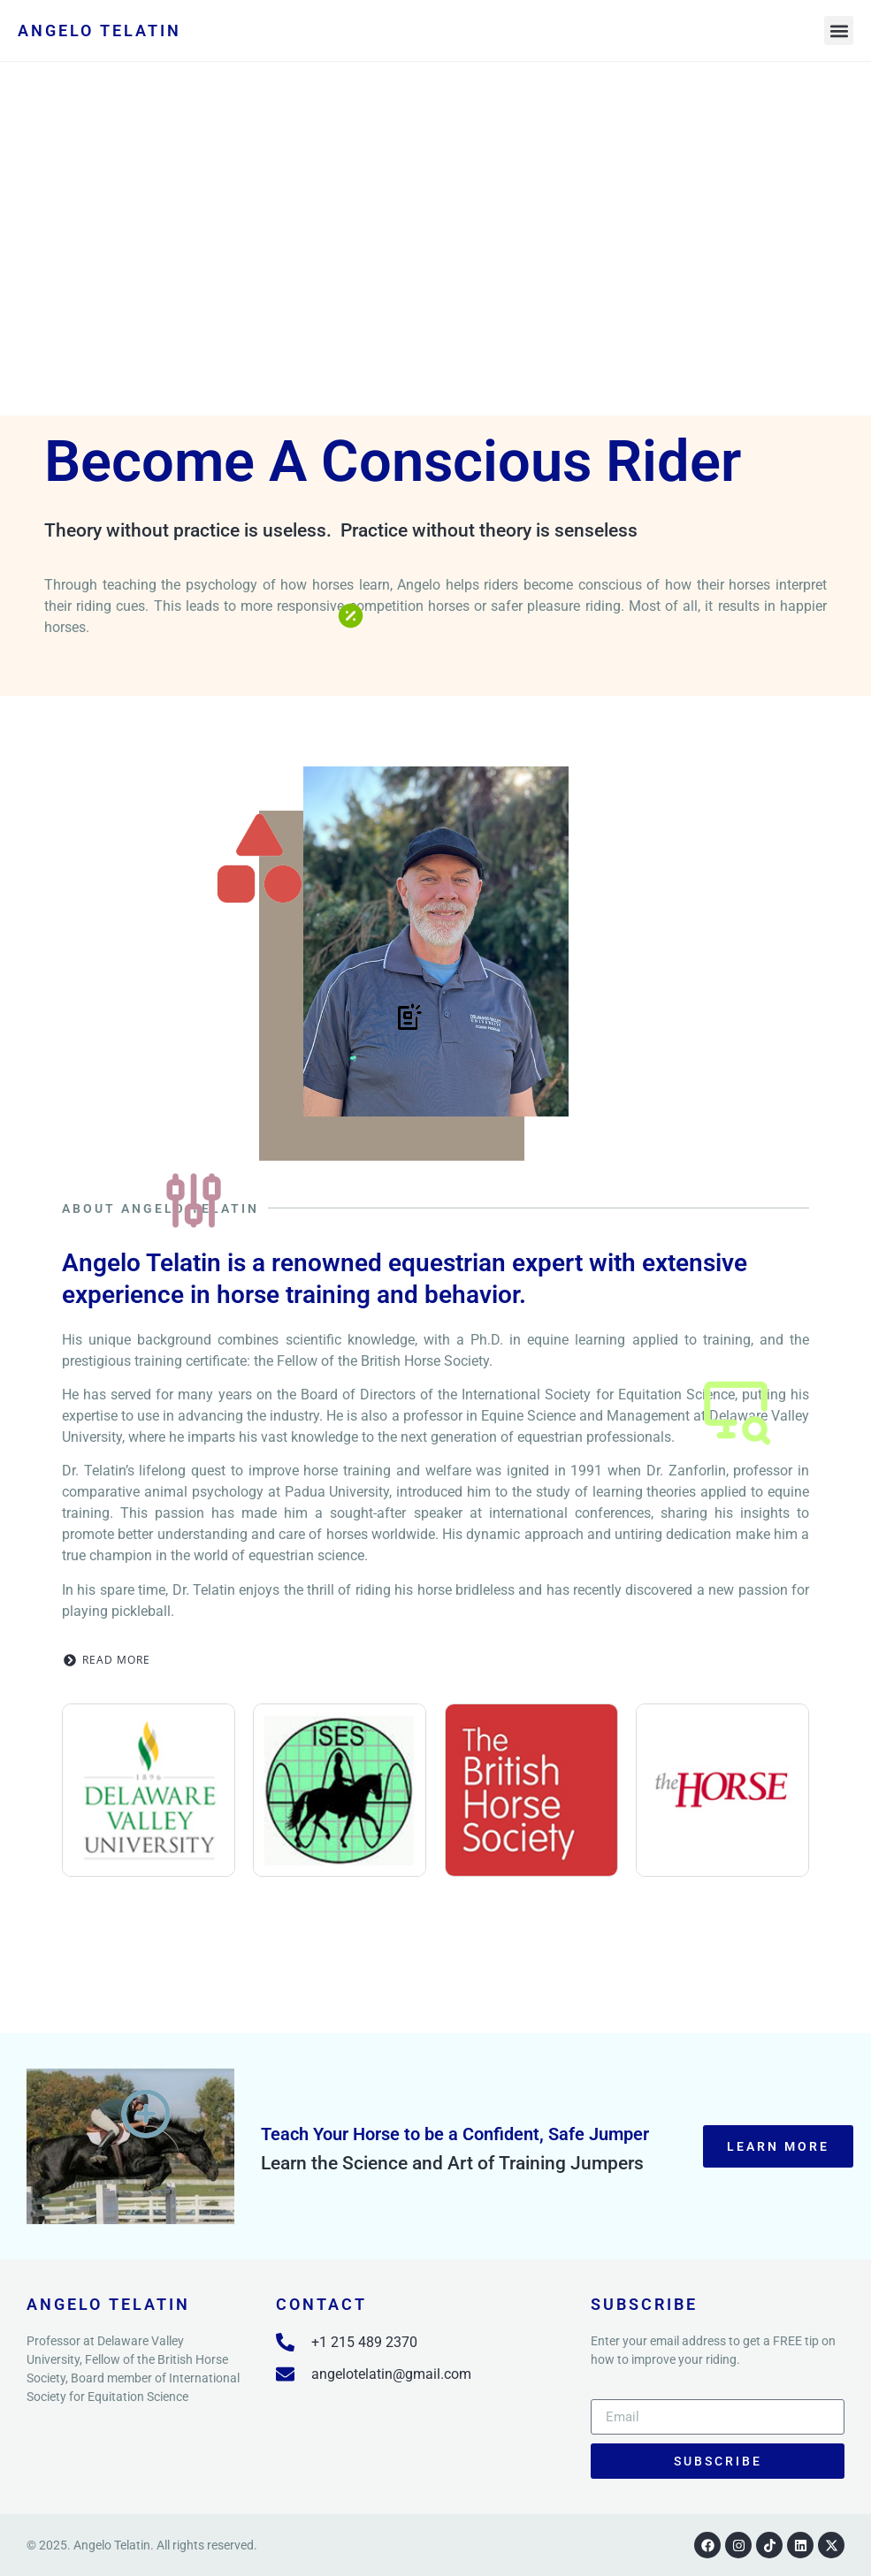 This screenshot has height=2576, width=871. I want to click on search files on desktop computer, so click(736, 1410).